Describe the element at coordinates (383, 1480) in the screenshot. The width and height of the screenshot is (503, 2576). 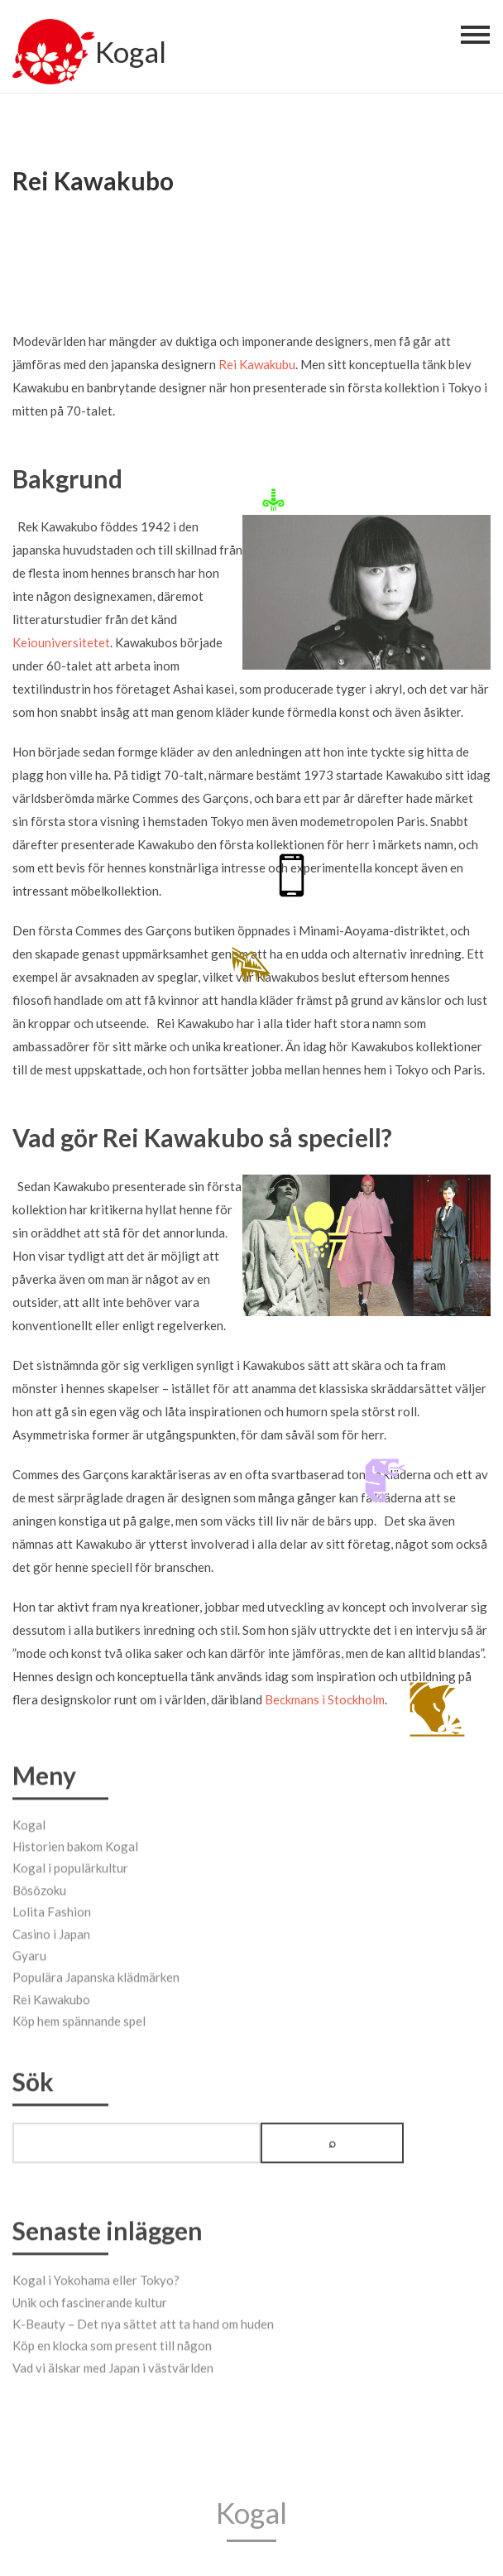
I see `access snake totem or serpent-themed game content` at that location.